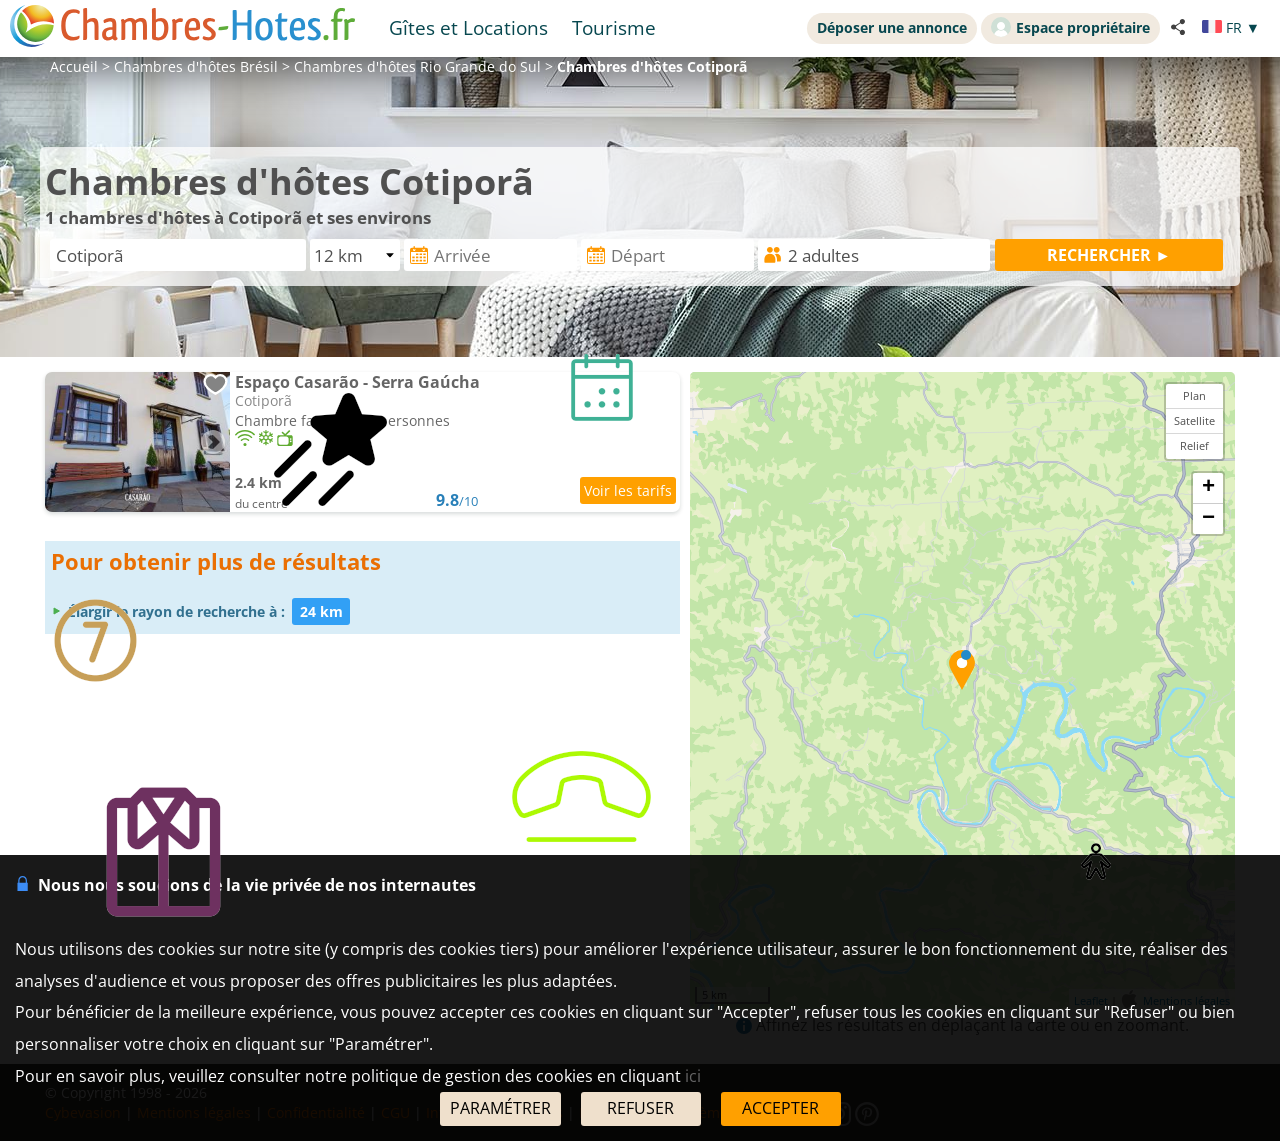 Image resolution: width=1280 pixels, height=1141 pixels. Describe the element at coordinates (602, 390) in the screenshot. I see `view calendar events` at that location.